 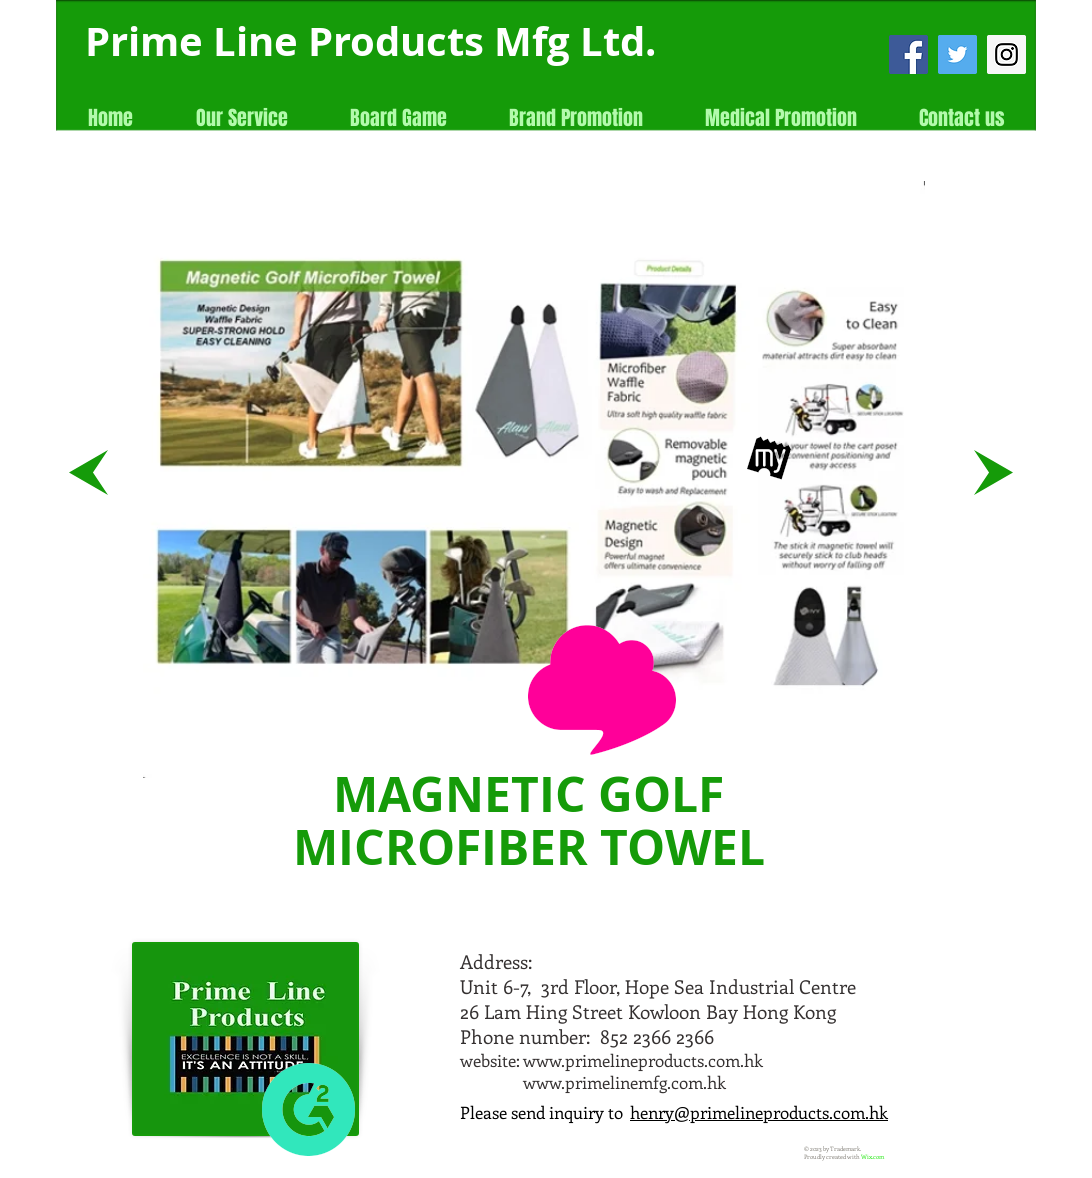 I want to click on simplelocalize logo - translation management platform, so click(x=602, y=690).